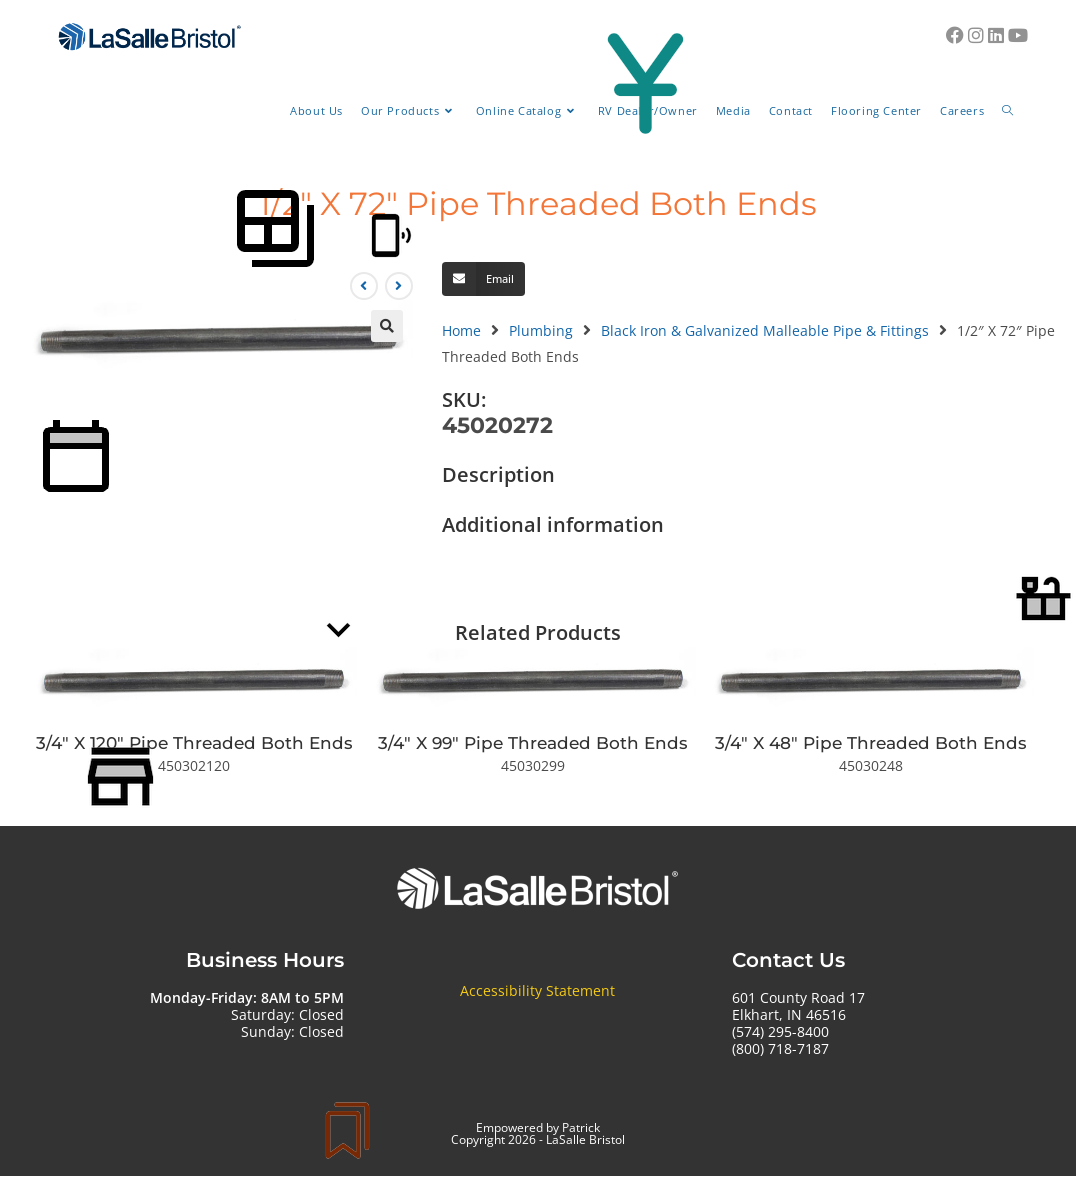  What do you see at coordinates (120, 776) in the screenshot?
I see `access the store or marketplace` at bounding box center [120, 776].